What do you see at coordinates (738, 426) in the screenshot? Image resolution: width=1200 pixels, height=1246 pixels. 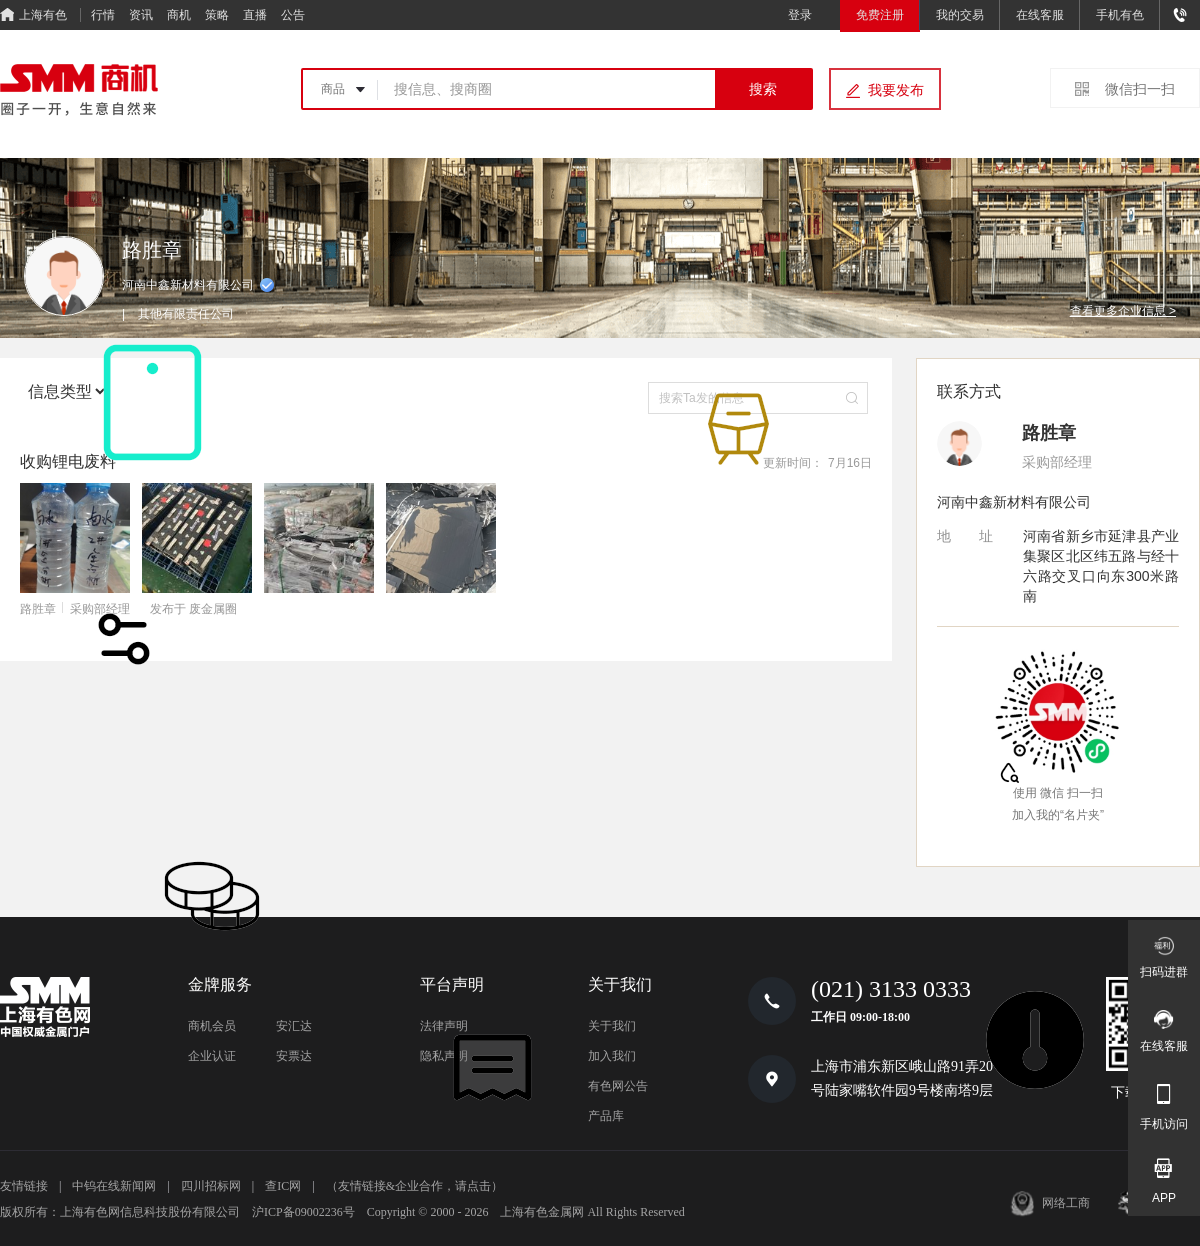 I see `view regional train schedules` at bounding box center [738, 426].